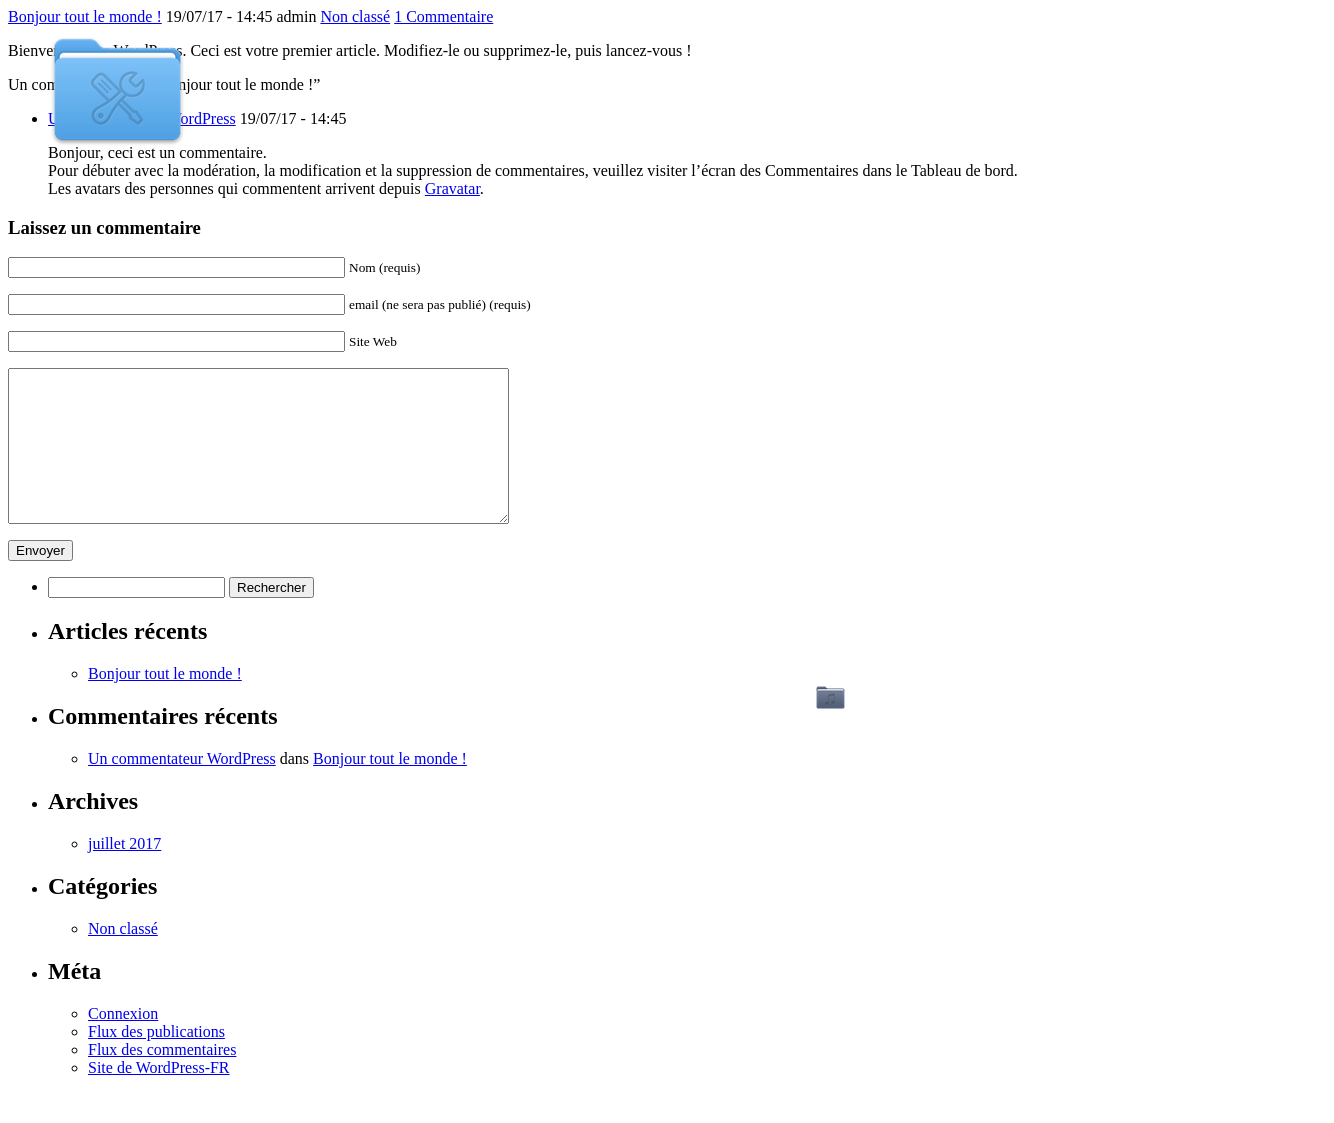 The image size is (1334, 1123). What do you see at coordinates (117, 89) in the screenshot?
I see `open the utilities folder` at bounding box center [117, 89].